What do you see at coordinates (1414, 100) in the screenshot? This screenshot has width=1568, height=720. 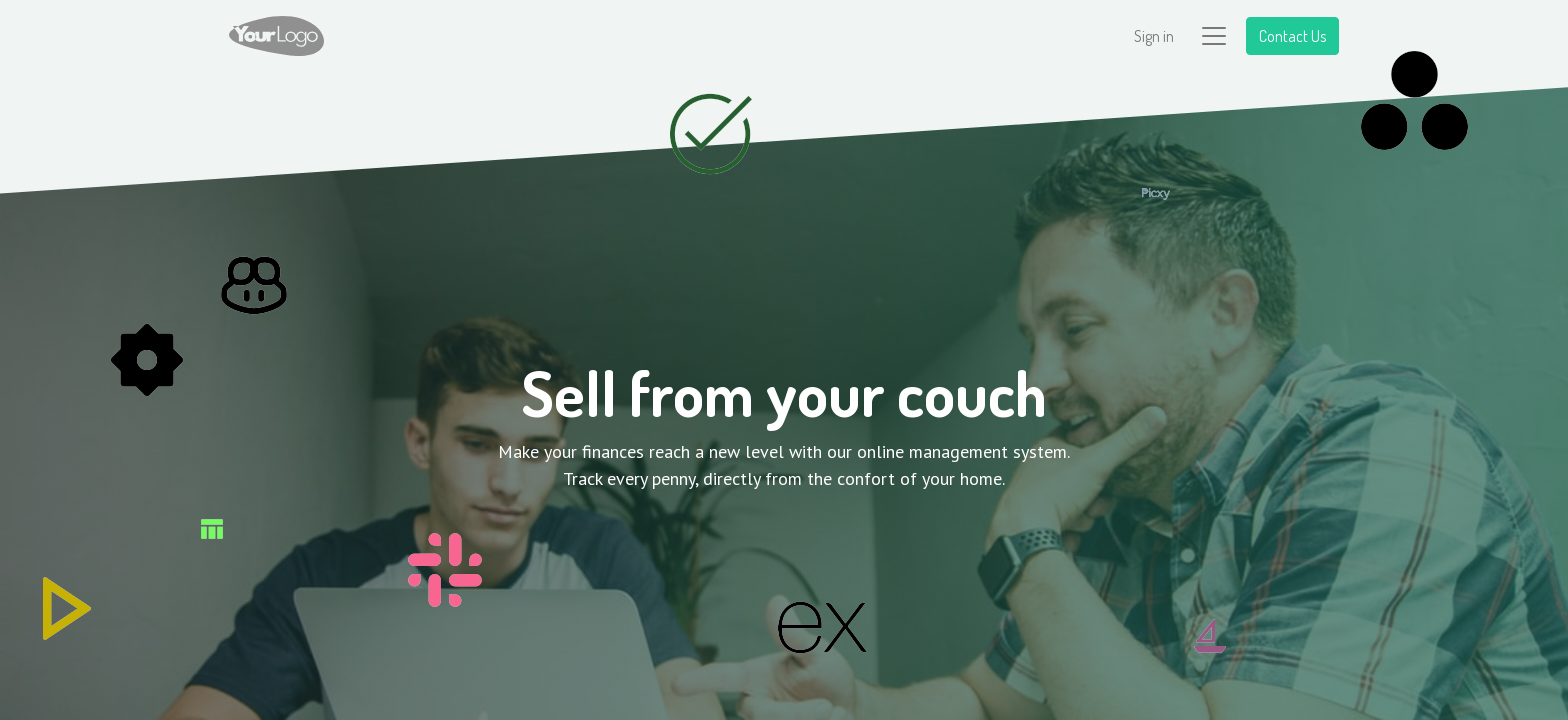 I see `open asana project management app` at bounding box center [1414, 100].